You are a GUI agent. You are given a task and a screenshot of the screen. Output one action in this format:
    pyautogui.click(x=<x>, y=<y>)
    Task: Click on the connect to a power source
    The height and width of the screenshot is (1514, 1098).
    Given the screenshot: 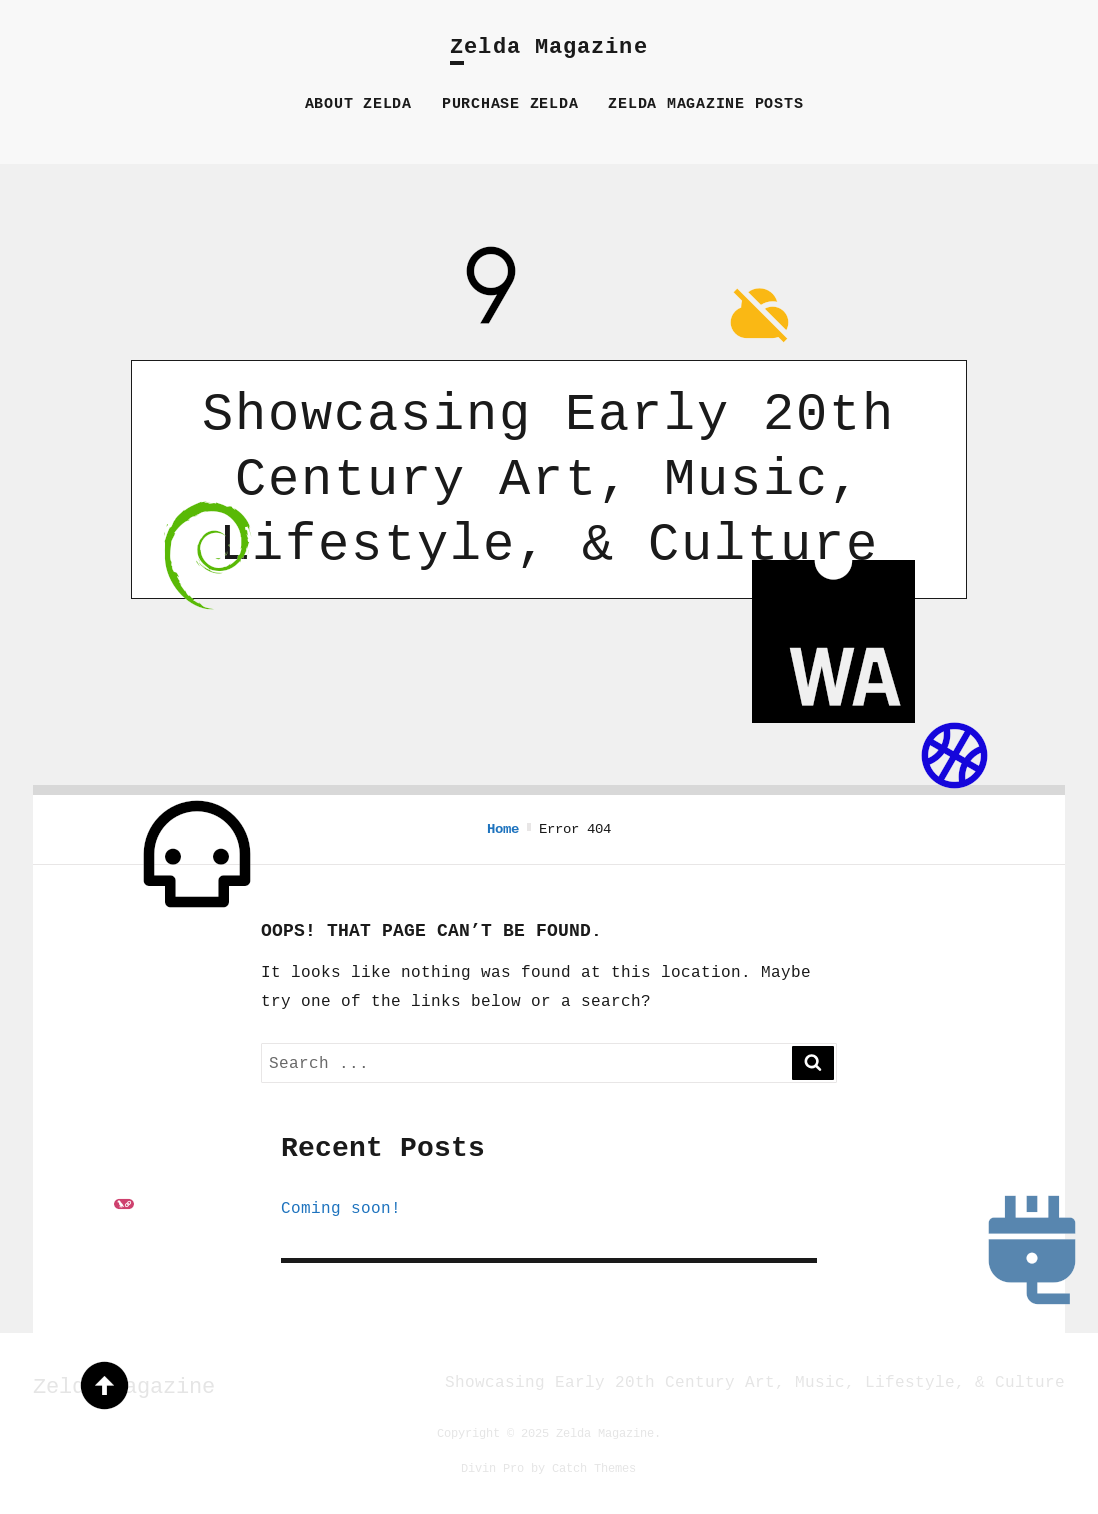 What is the action you would take?
    pyautogui.click(x=1032, y=1250)
    